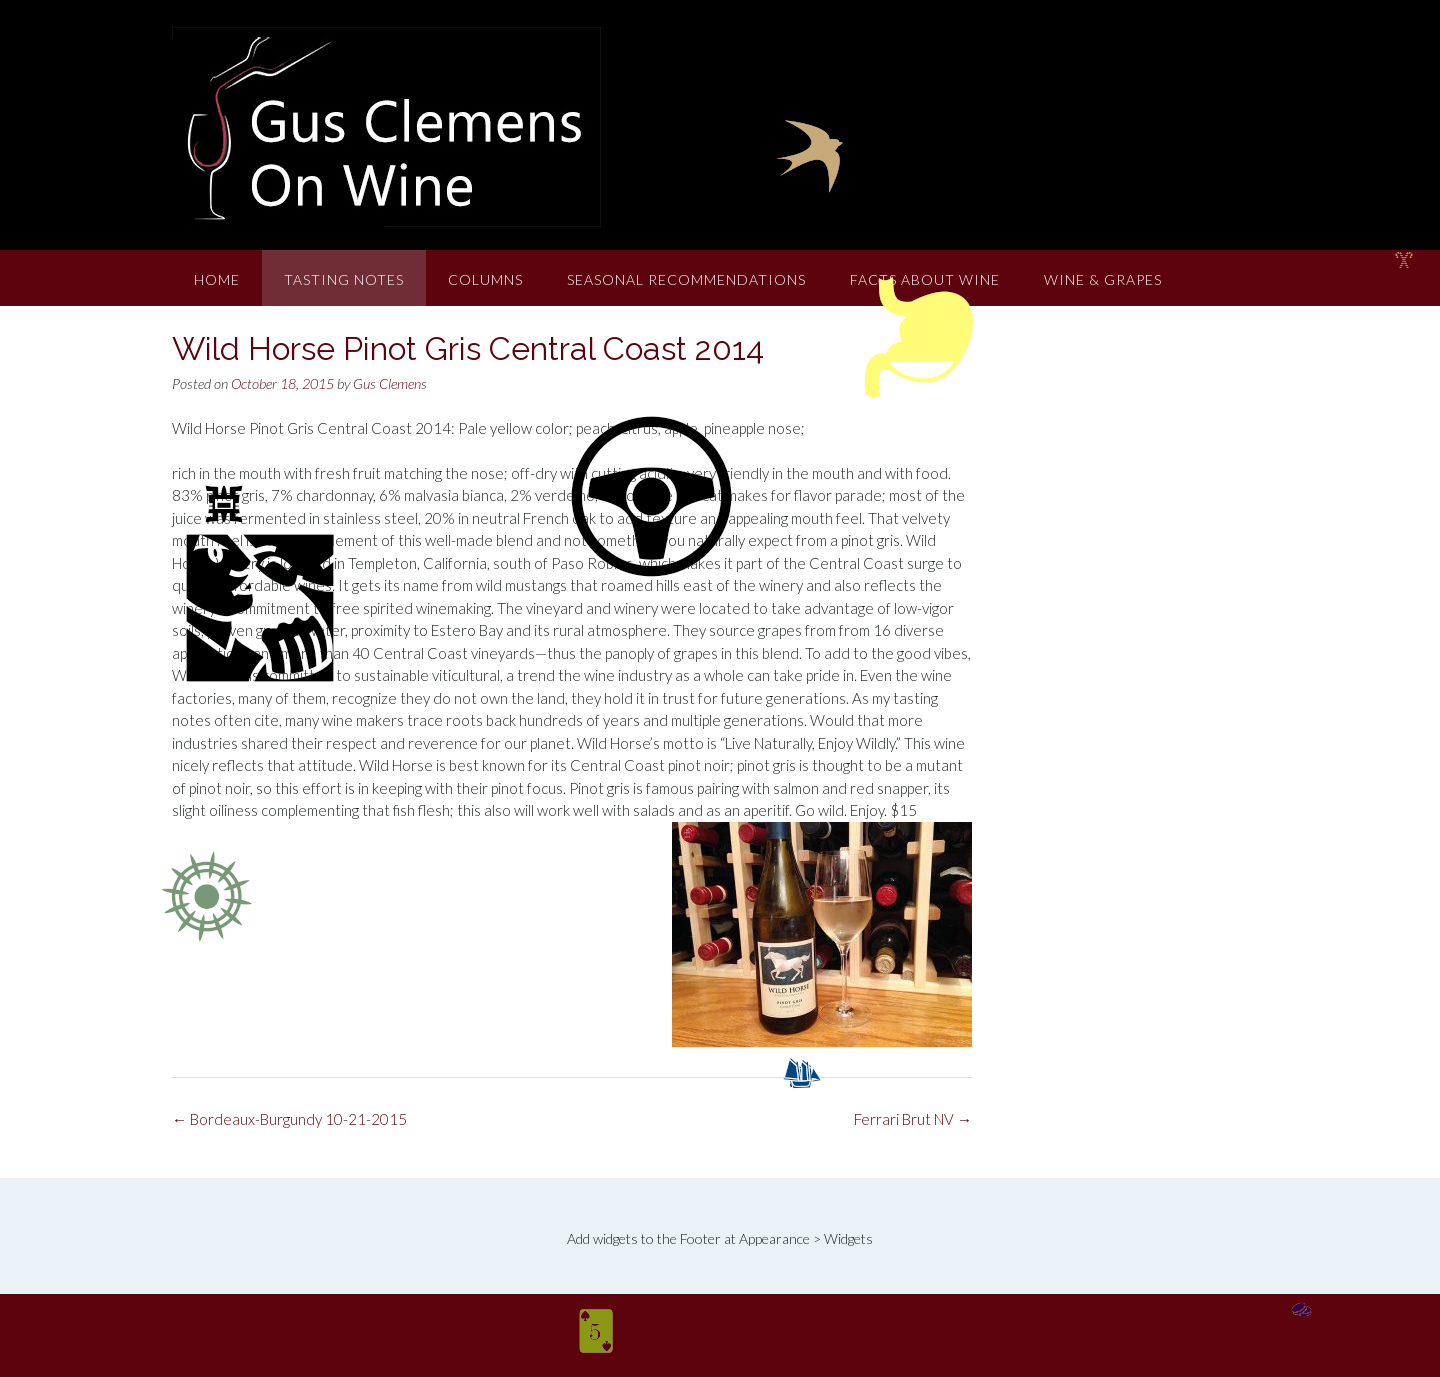 The height and width of the screenshot is (1377, 1440). Describe the element at coordinates (651, 496) in the screenshot. I see `access driving or vehicle controls` at that location.